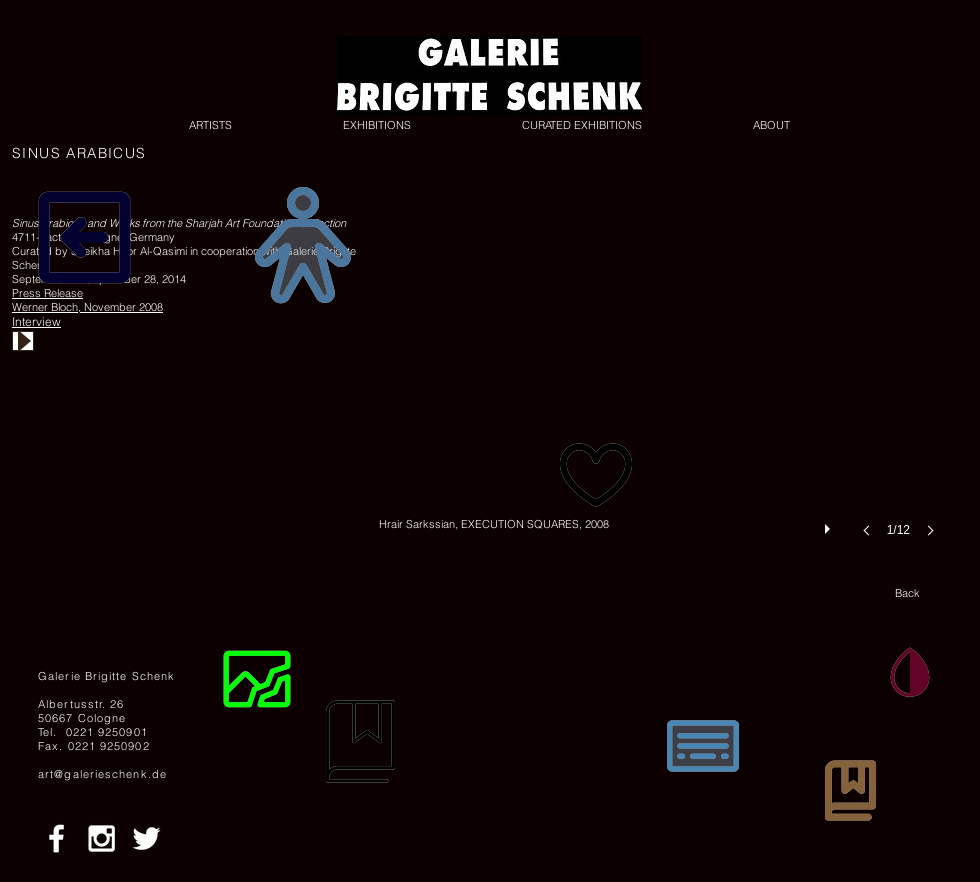 This screenshot has width=980, height=882. Describe the element at coordinates (703, 746) in the screenshot. I see `open on-screen keyboard` at that location.